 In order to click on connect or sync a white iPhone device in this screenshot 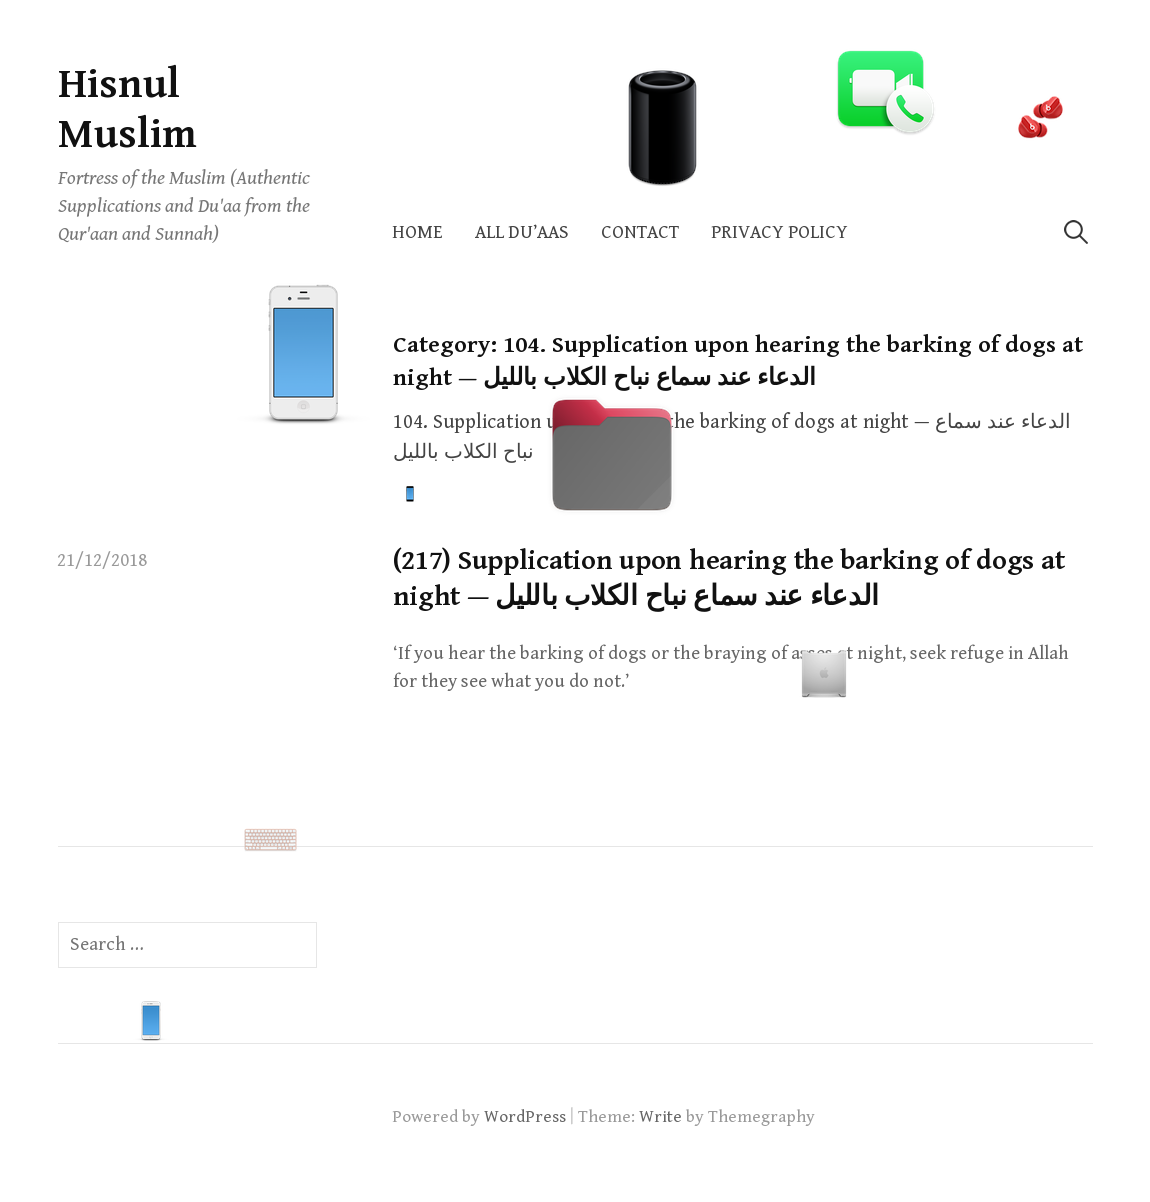, I will do `click(303, 351)`.